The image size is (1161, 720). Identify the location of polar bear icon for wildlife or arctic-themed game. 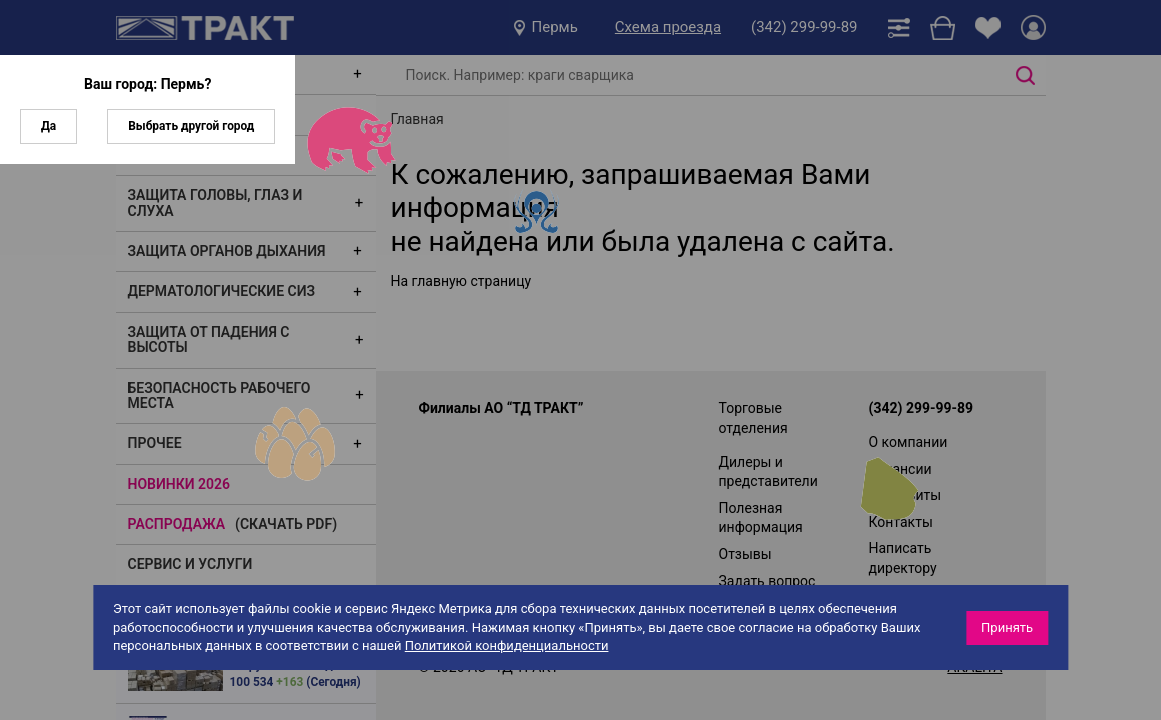
(351, 140).